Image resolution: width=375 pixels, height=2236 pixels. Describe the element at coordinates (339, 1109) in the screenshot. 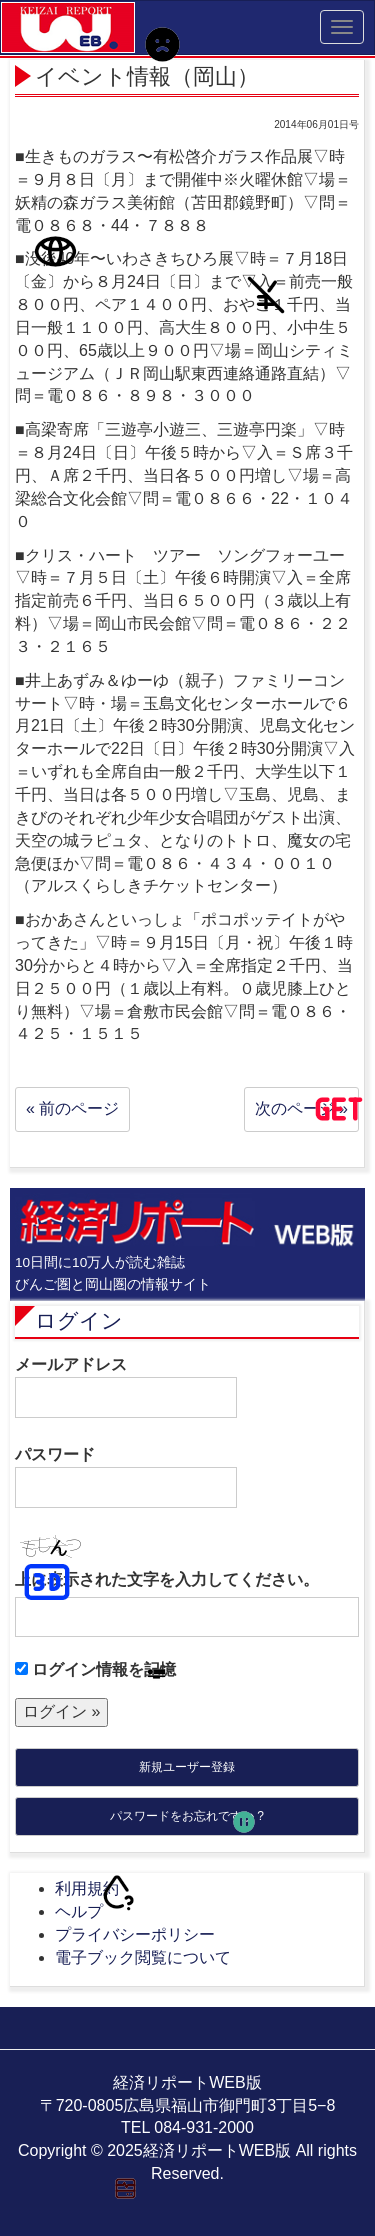

I see `indicates an HTTP GET request method` at that location.